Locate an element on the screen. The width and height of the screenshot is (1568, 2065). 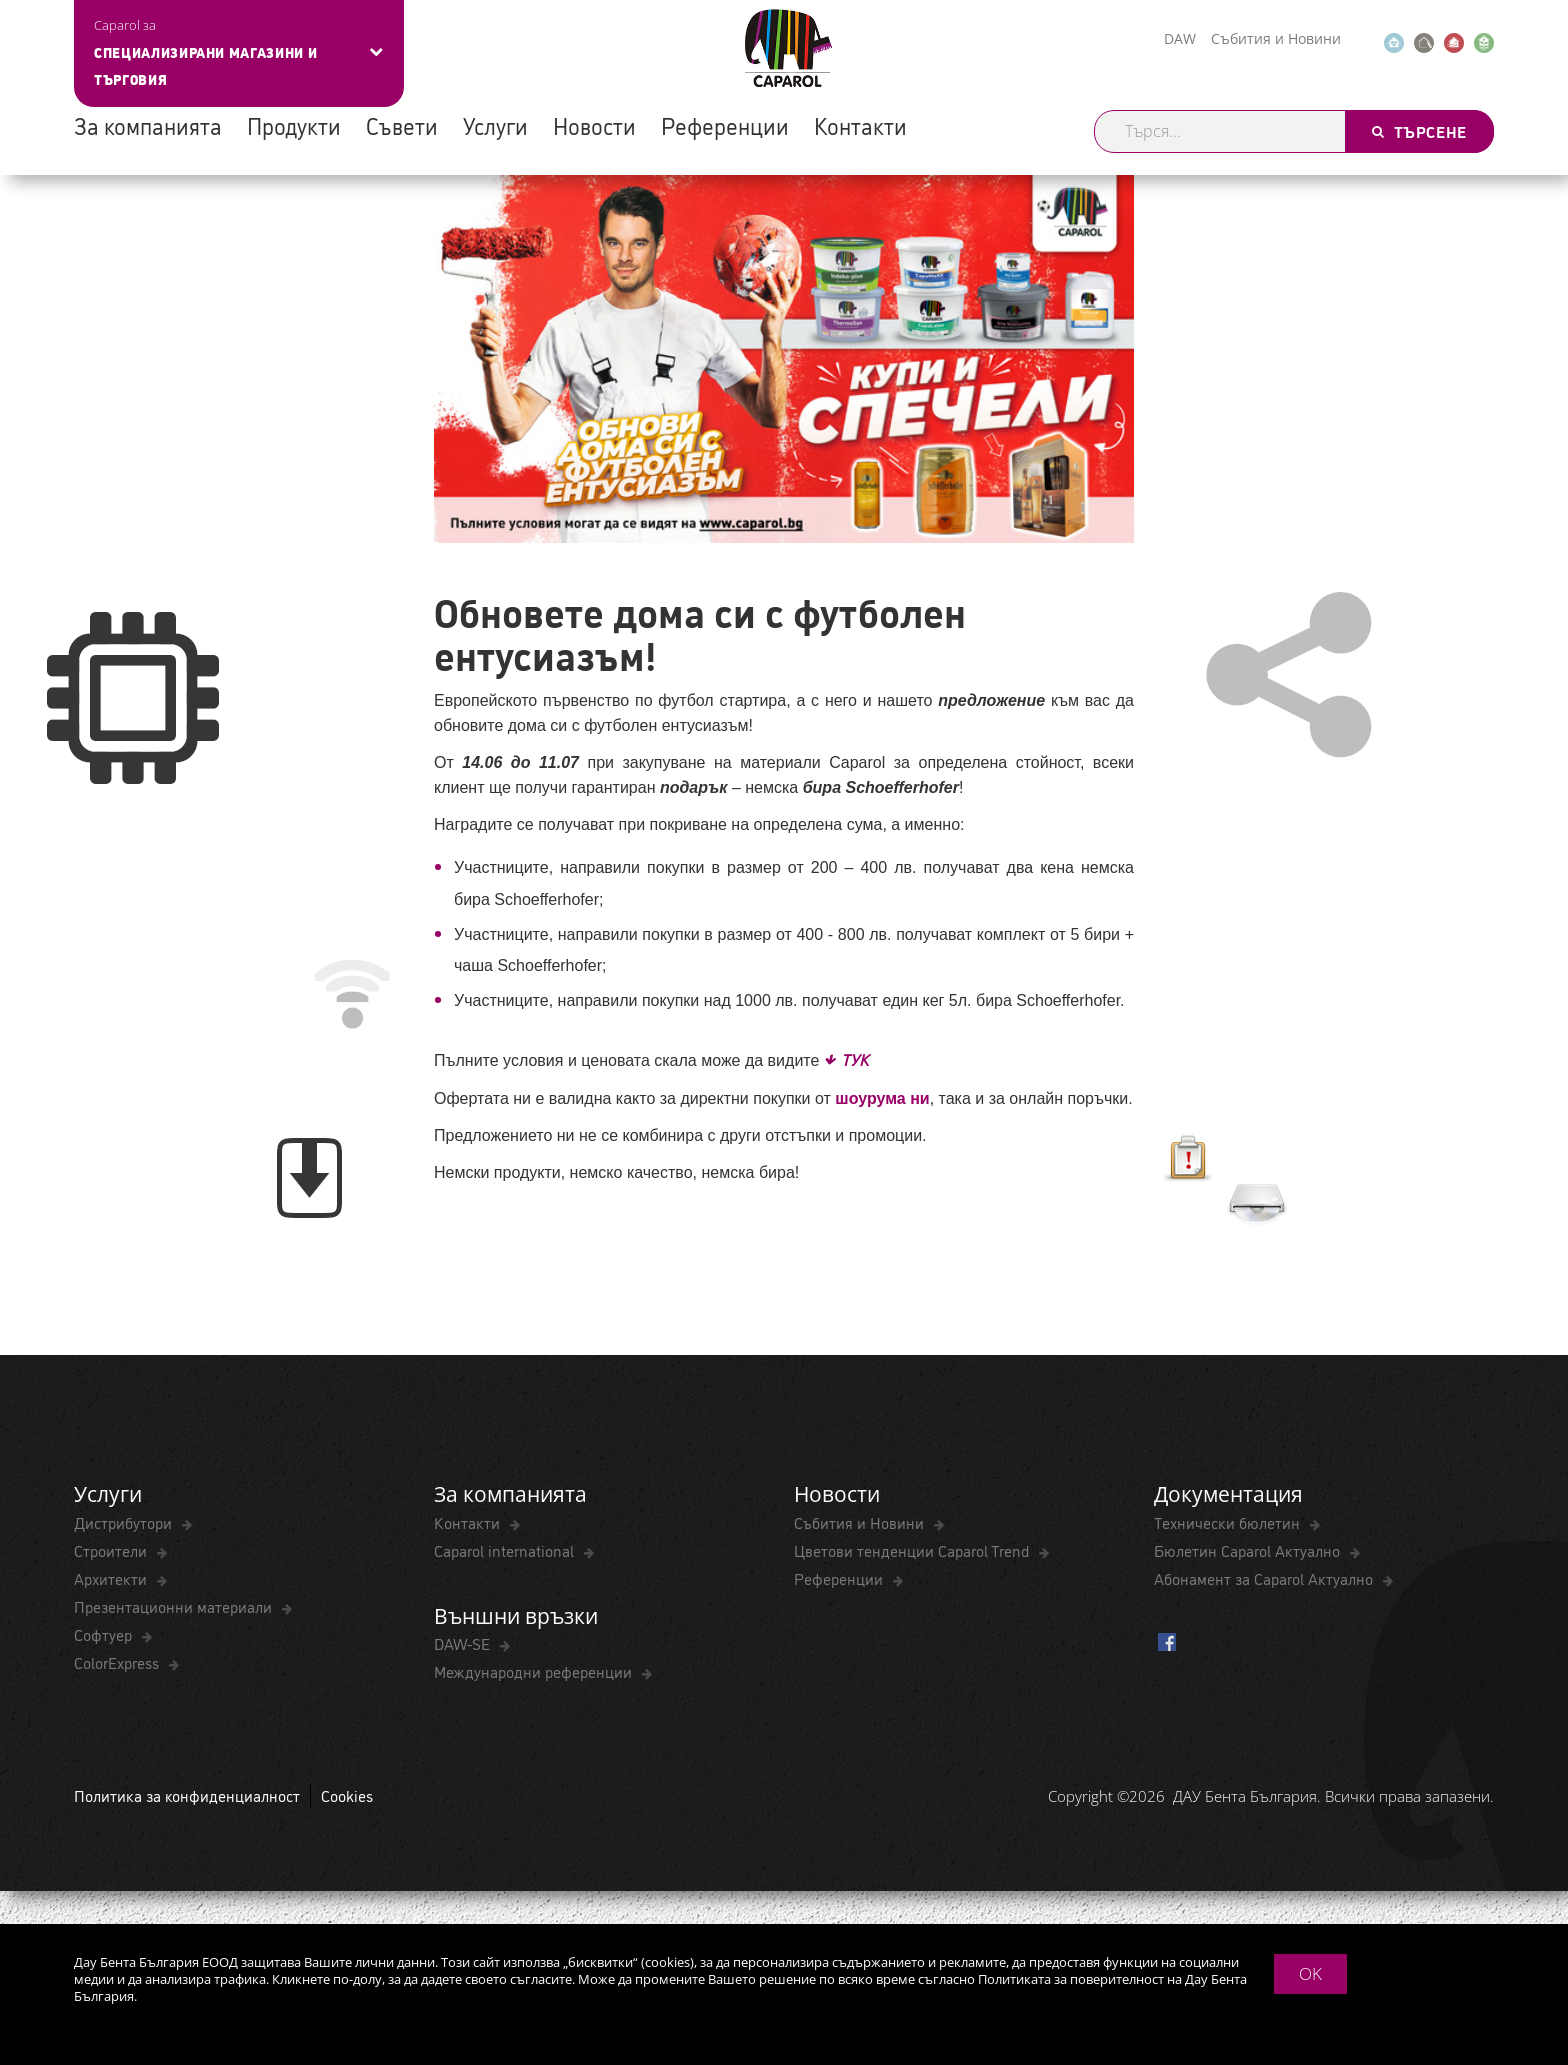
download a file or application is located at coordinates (312, 1178).